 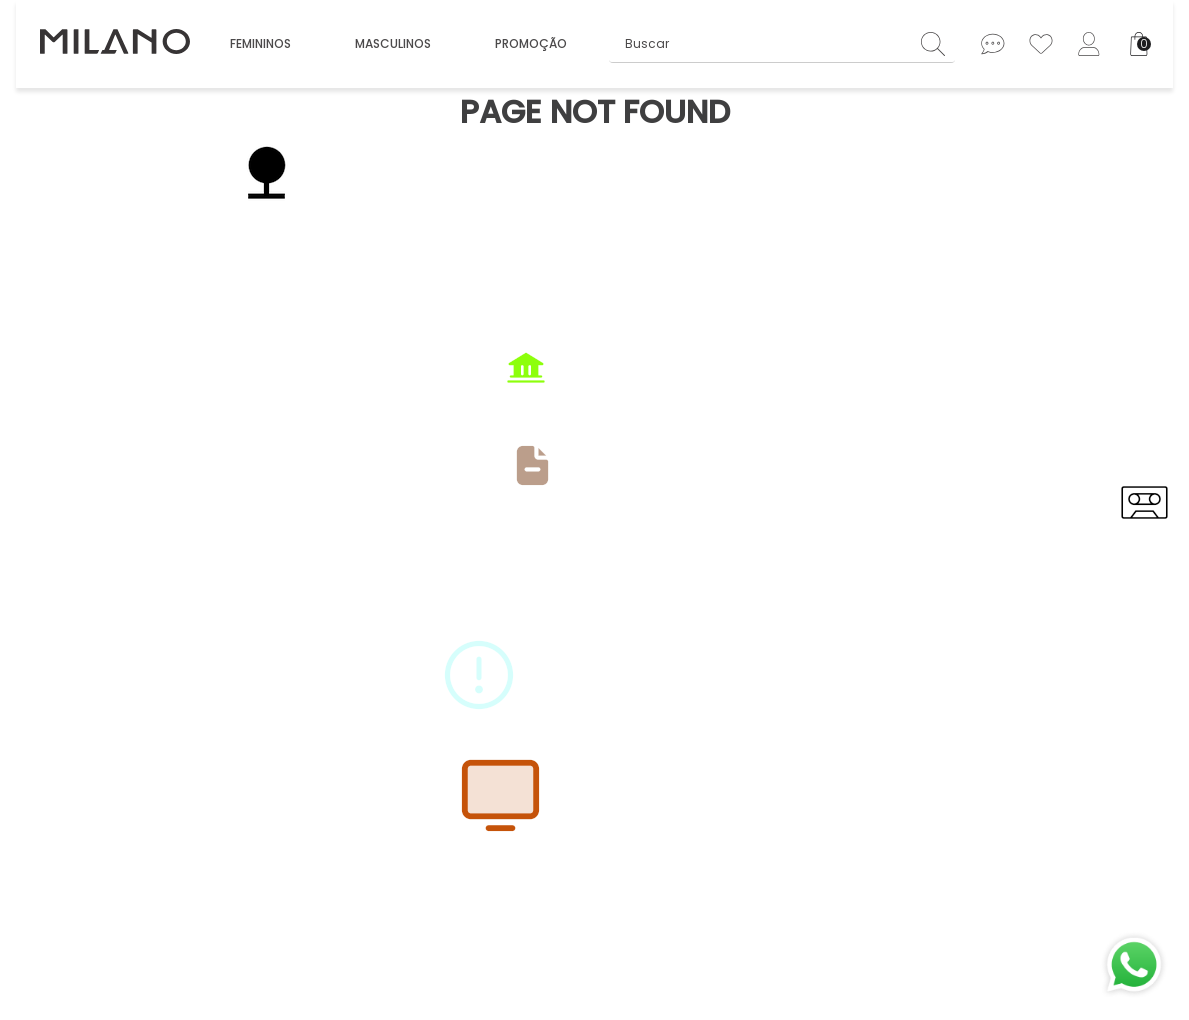 I want to click on view on desktop display, so click(x=500, y=792).